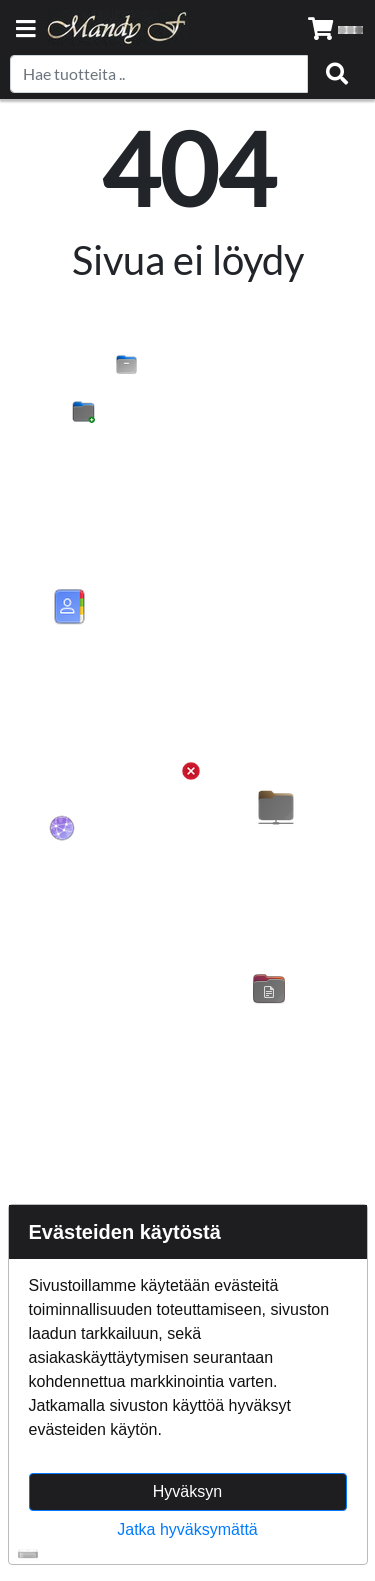 The width and height of the screenshot is (375, 1581). What do you see at coordinates (62, 828) in the screenshot?
I see `access network settings and preferences` at bounding box center [62, 828].